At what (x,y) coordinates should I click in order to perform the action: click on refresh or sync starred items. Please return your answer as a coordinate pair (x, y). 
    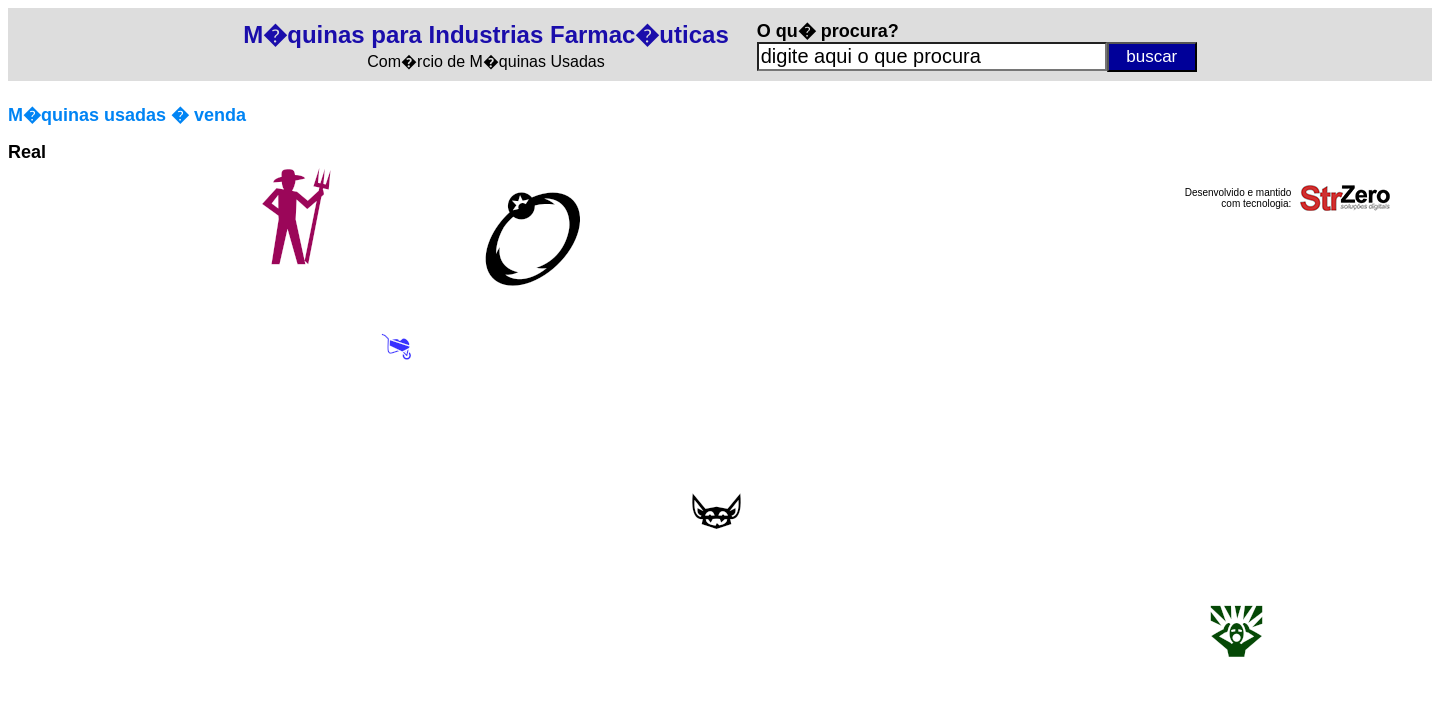
    Looking at the image, I should click on (533, 239).